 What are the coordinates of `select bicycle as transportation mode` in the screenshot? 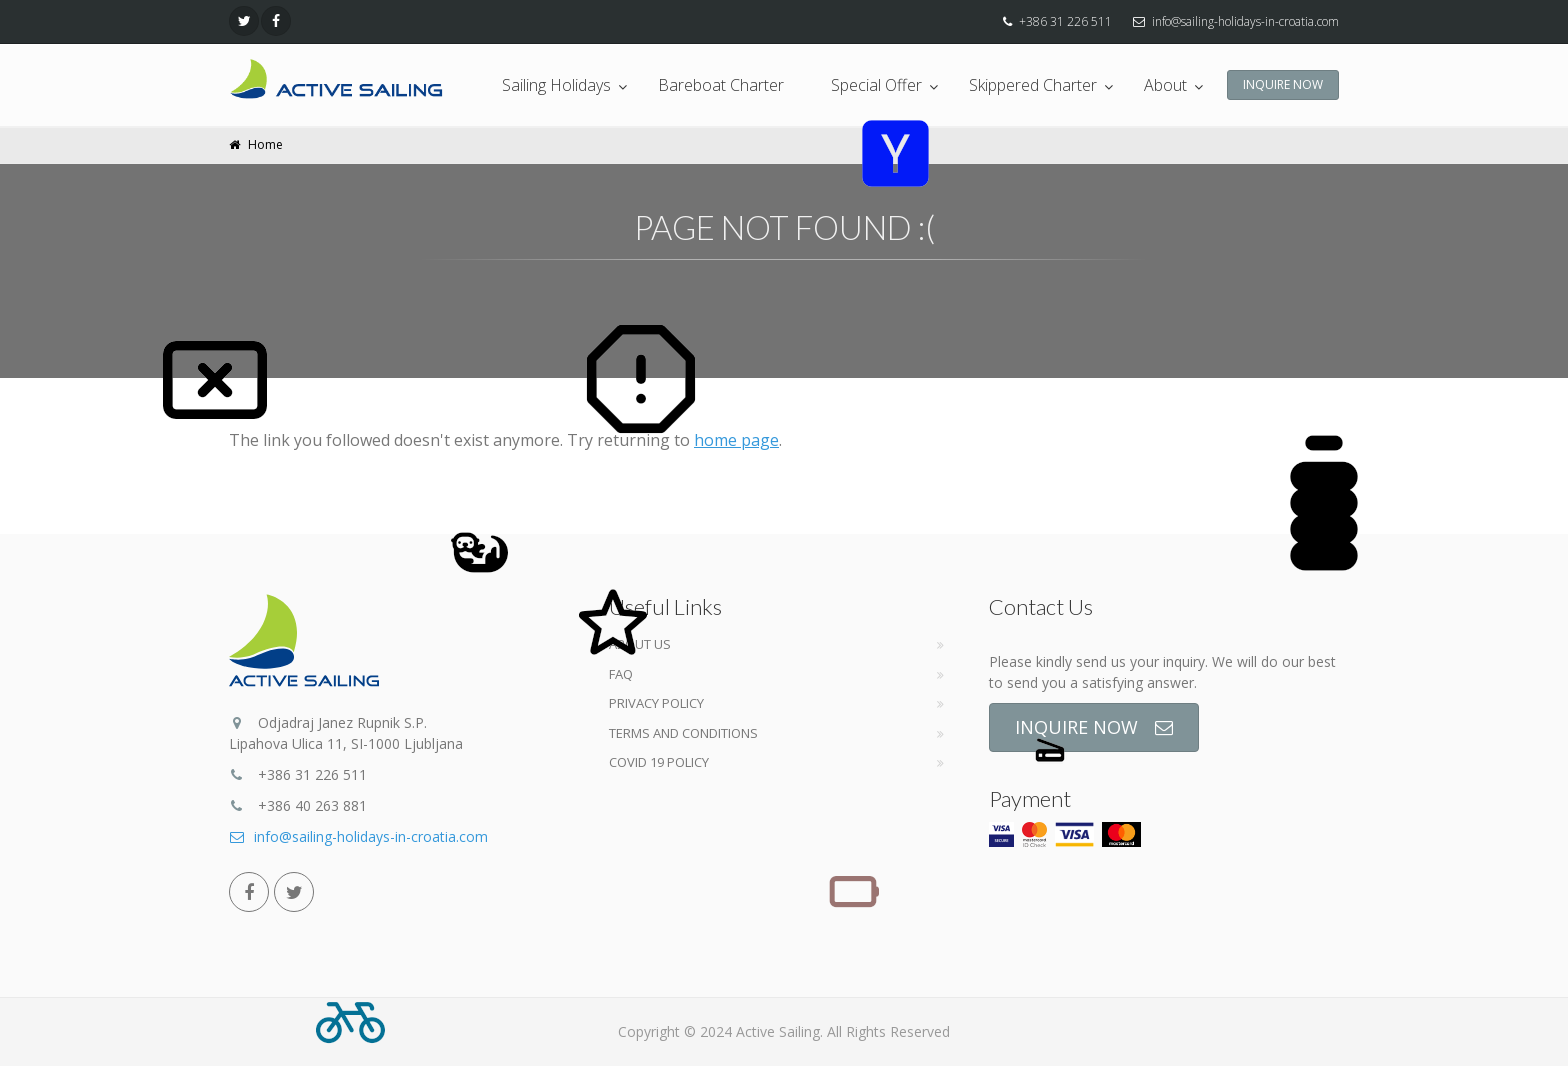 It's located at (350, 1021).